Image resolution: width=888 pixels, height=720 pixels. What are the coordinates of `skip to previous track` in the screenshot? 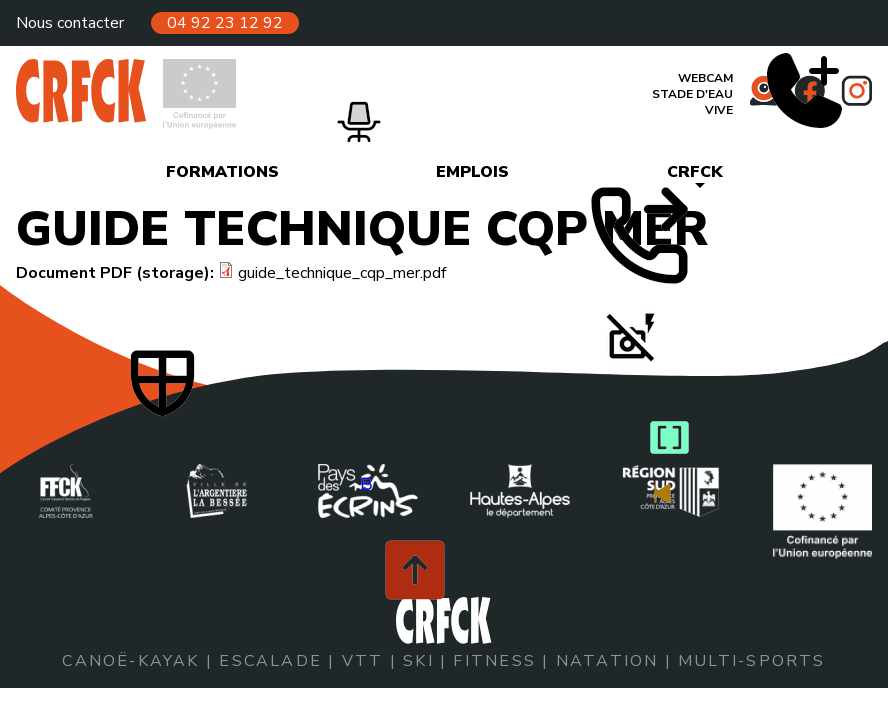 It's located at (662, 493).